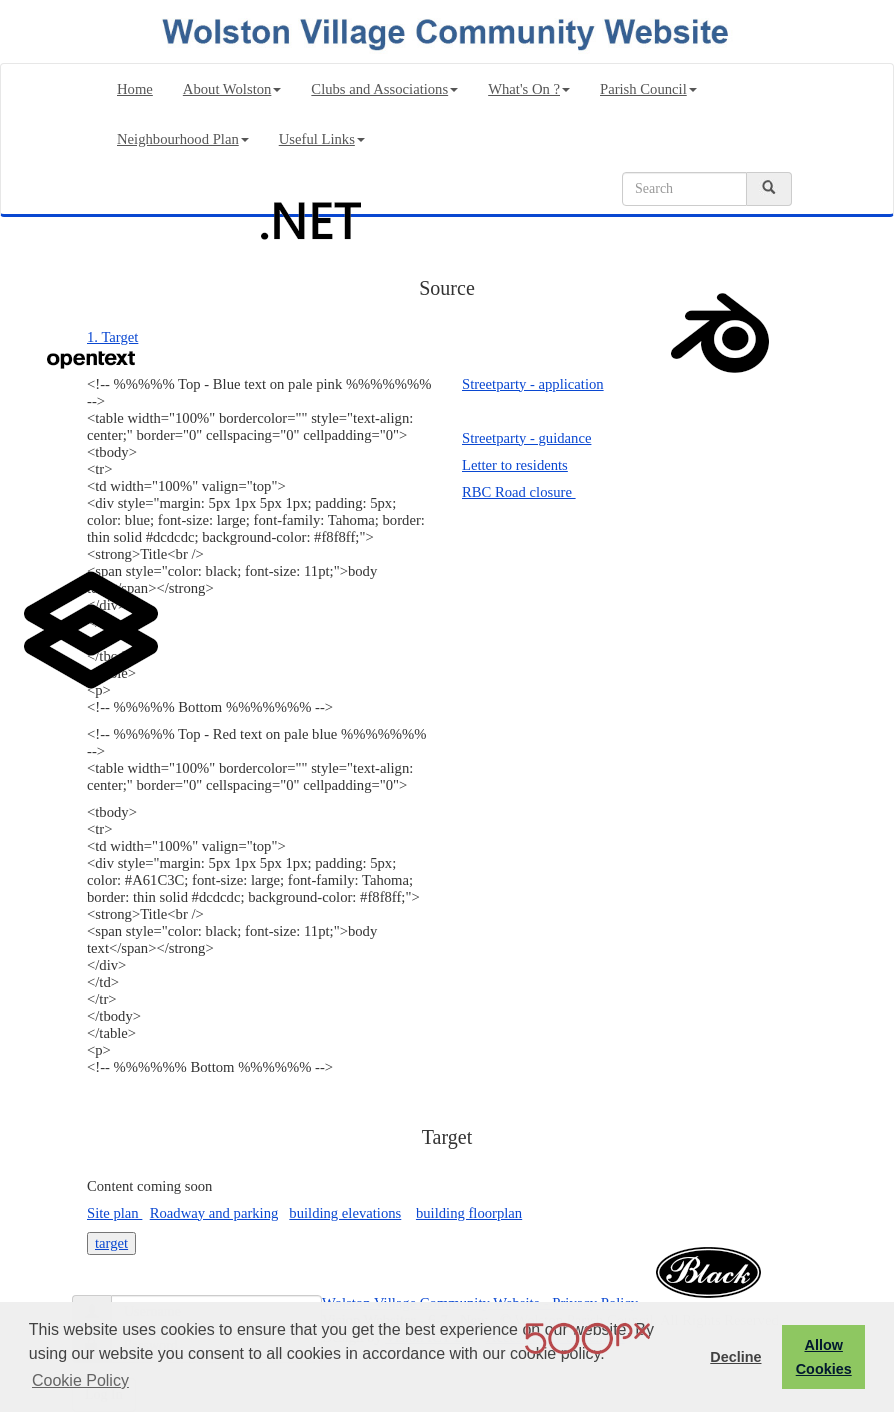  I want to click on OpenText company logo, so click(91, 360).